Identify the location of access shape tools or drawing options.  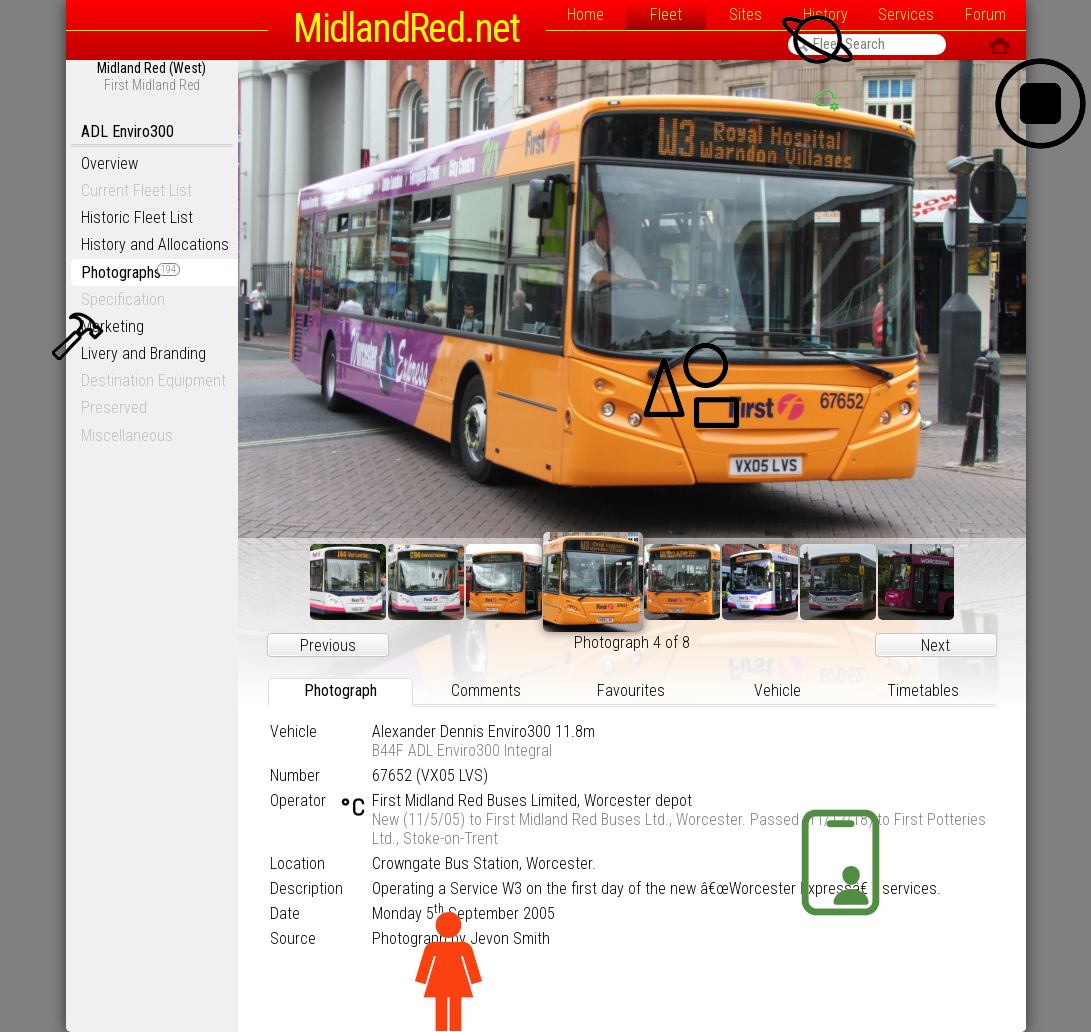
(693, 389).